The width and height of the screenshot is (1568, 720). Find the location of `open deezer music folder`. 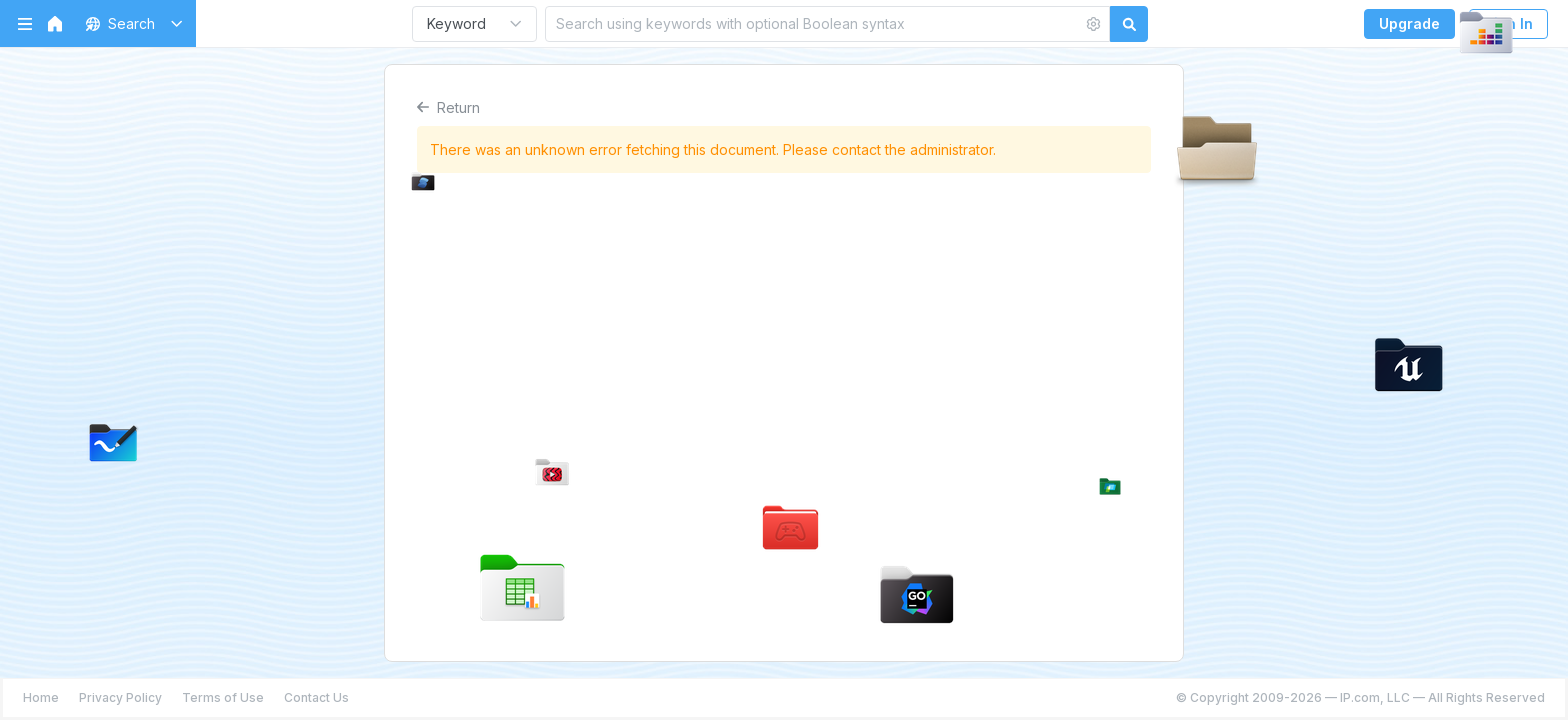

open deezer music folder is located at coordinates (1486, 34).